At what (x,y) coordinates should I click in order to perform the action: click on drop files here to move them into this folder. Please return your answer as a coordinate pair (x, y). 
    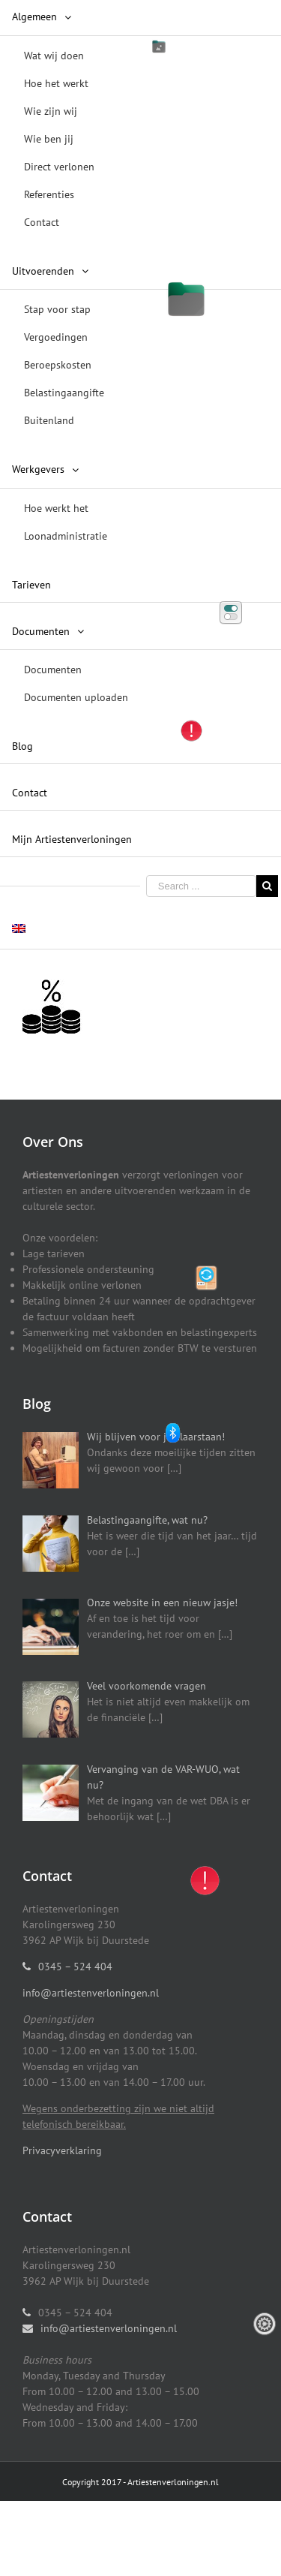
    Looking at the image, I should click on (186, 299).